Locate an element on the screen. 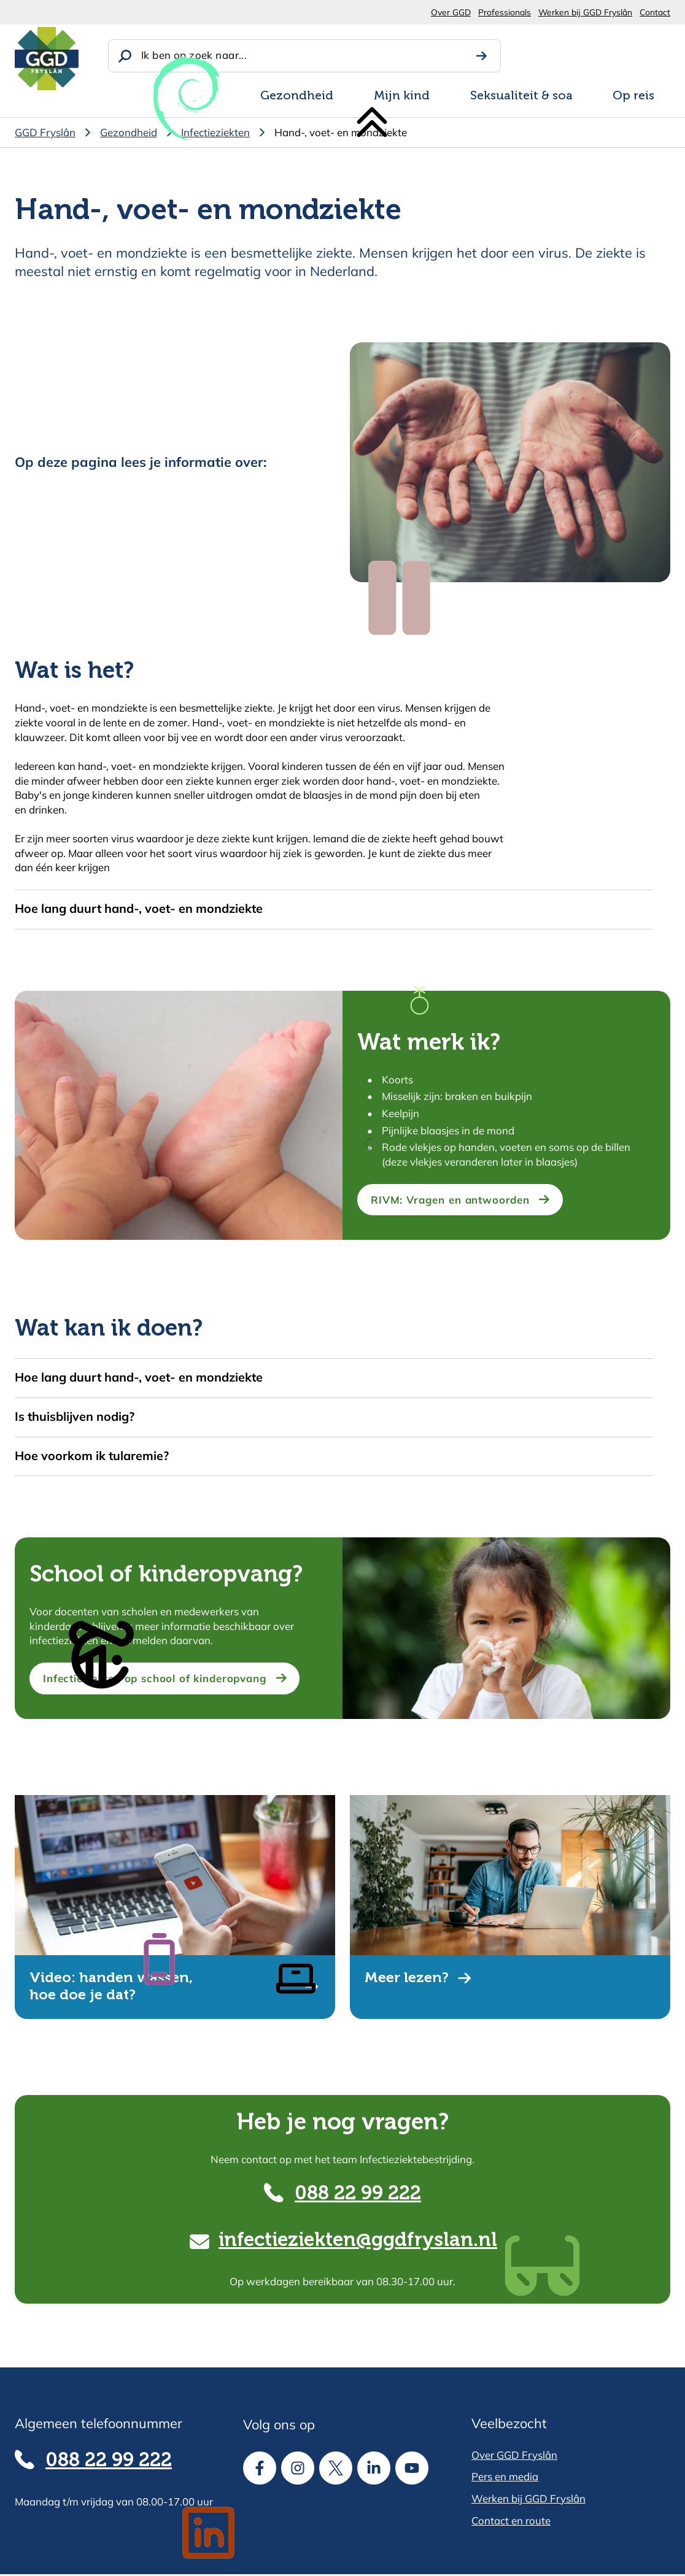  toggle cool or casual mode is located at coordinates (542, 2267).